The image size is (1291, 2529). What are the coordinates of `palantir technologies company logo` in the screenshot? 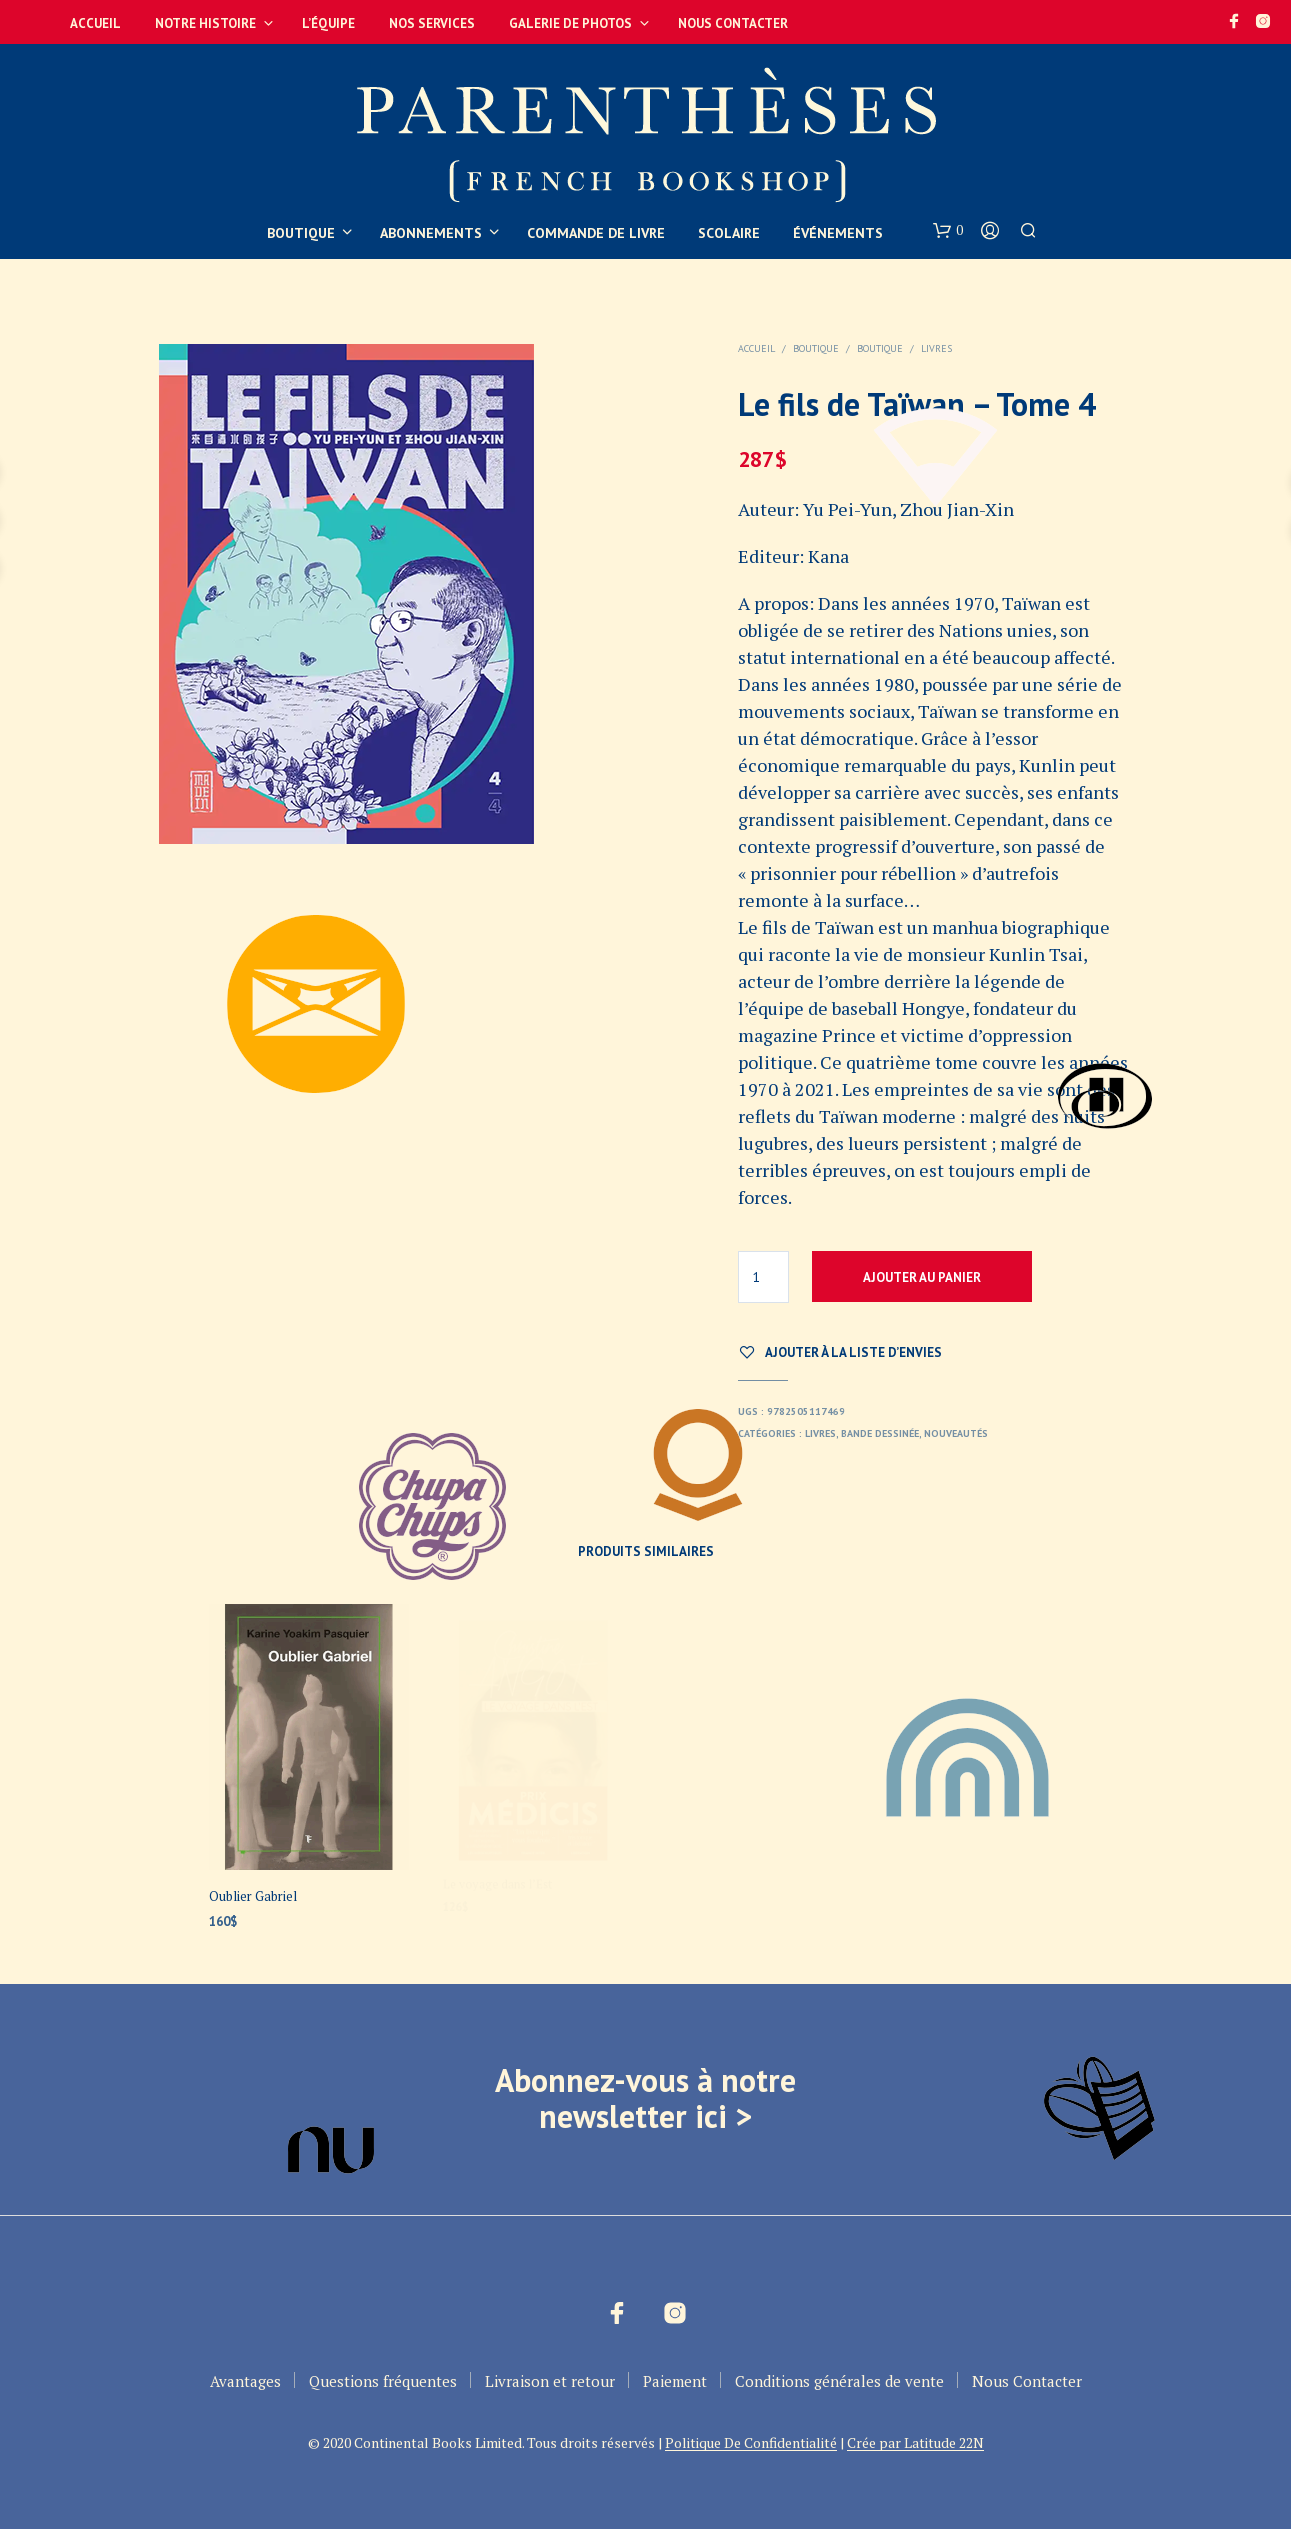 It's located at (698, 1465).